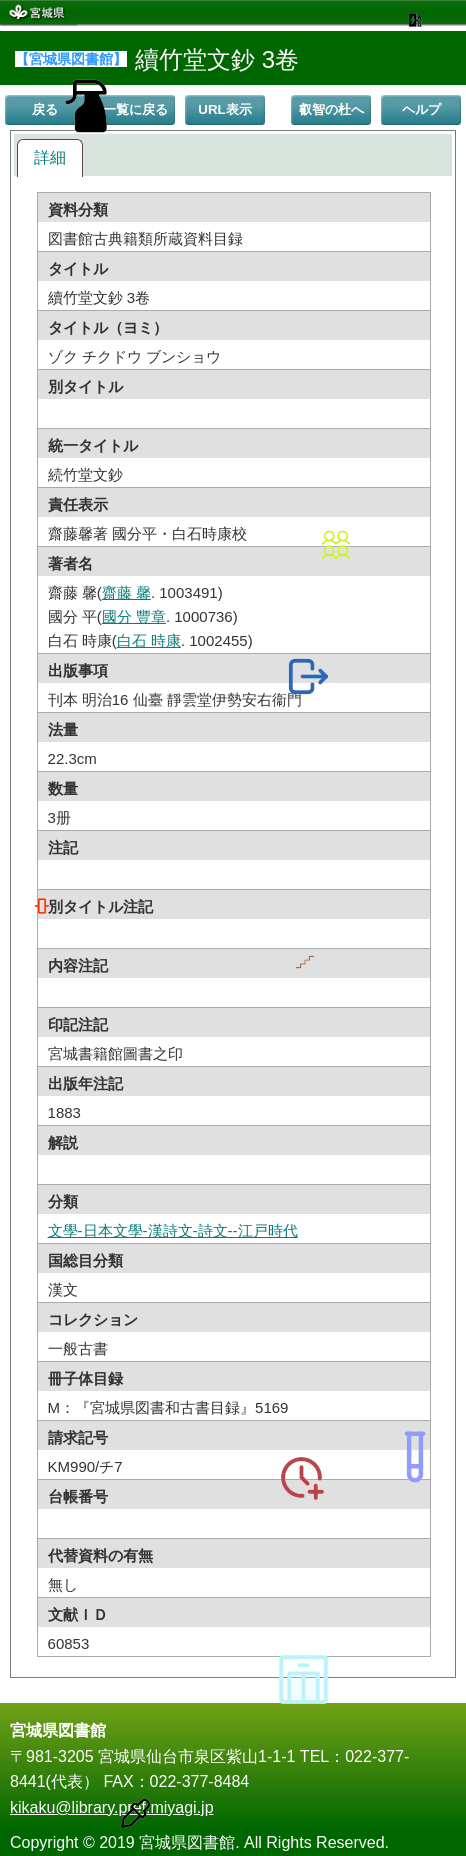 The image size is (466, 1856). I want to click on access experimental or beta features, so click(415, 1457).